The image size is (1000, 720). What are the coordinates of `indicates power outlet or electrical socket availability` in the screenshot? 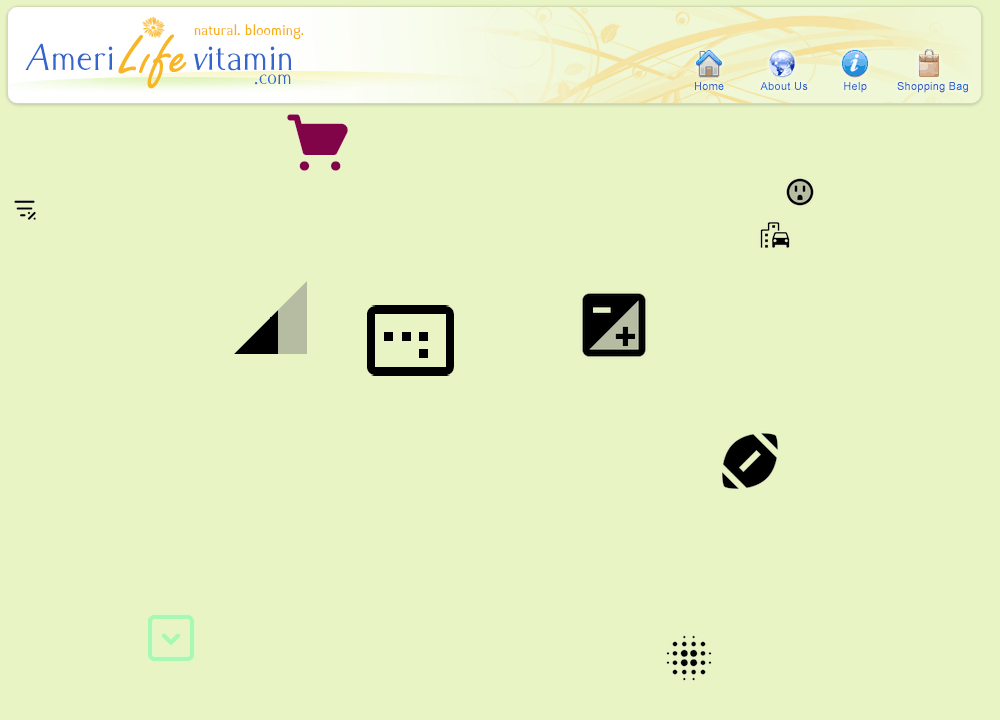 It's located at (800, 192).